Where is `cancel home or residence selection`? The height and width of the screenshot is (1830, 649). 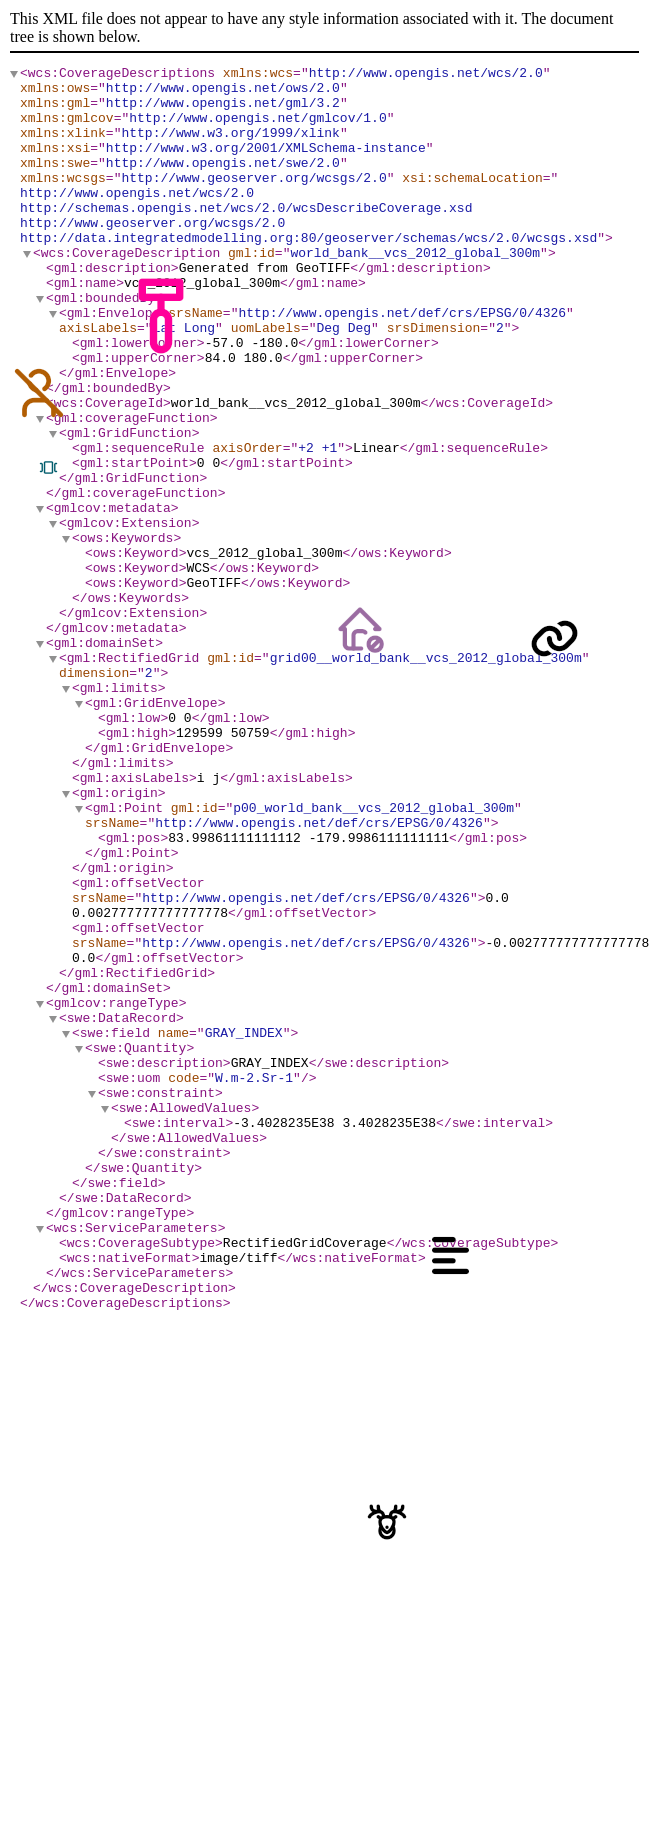
cancel home or residence selection is located at coordinates (360, 629).